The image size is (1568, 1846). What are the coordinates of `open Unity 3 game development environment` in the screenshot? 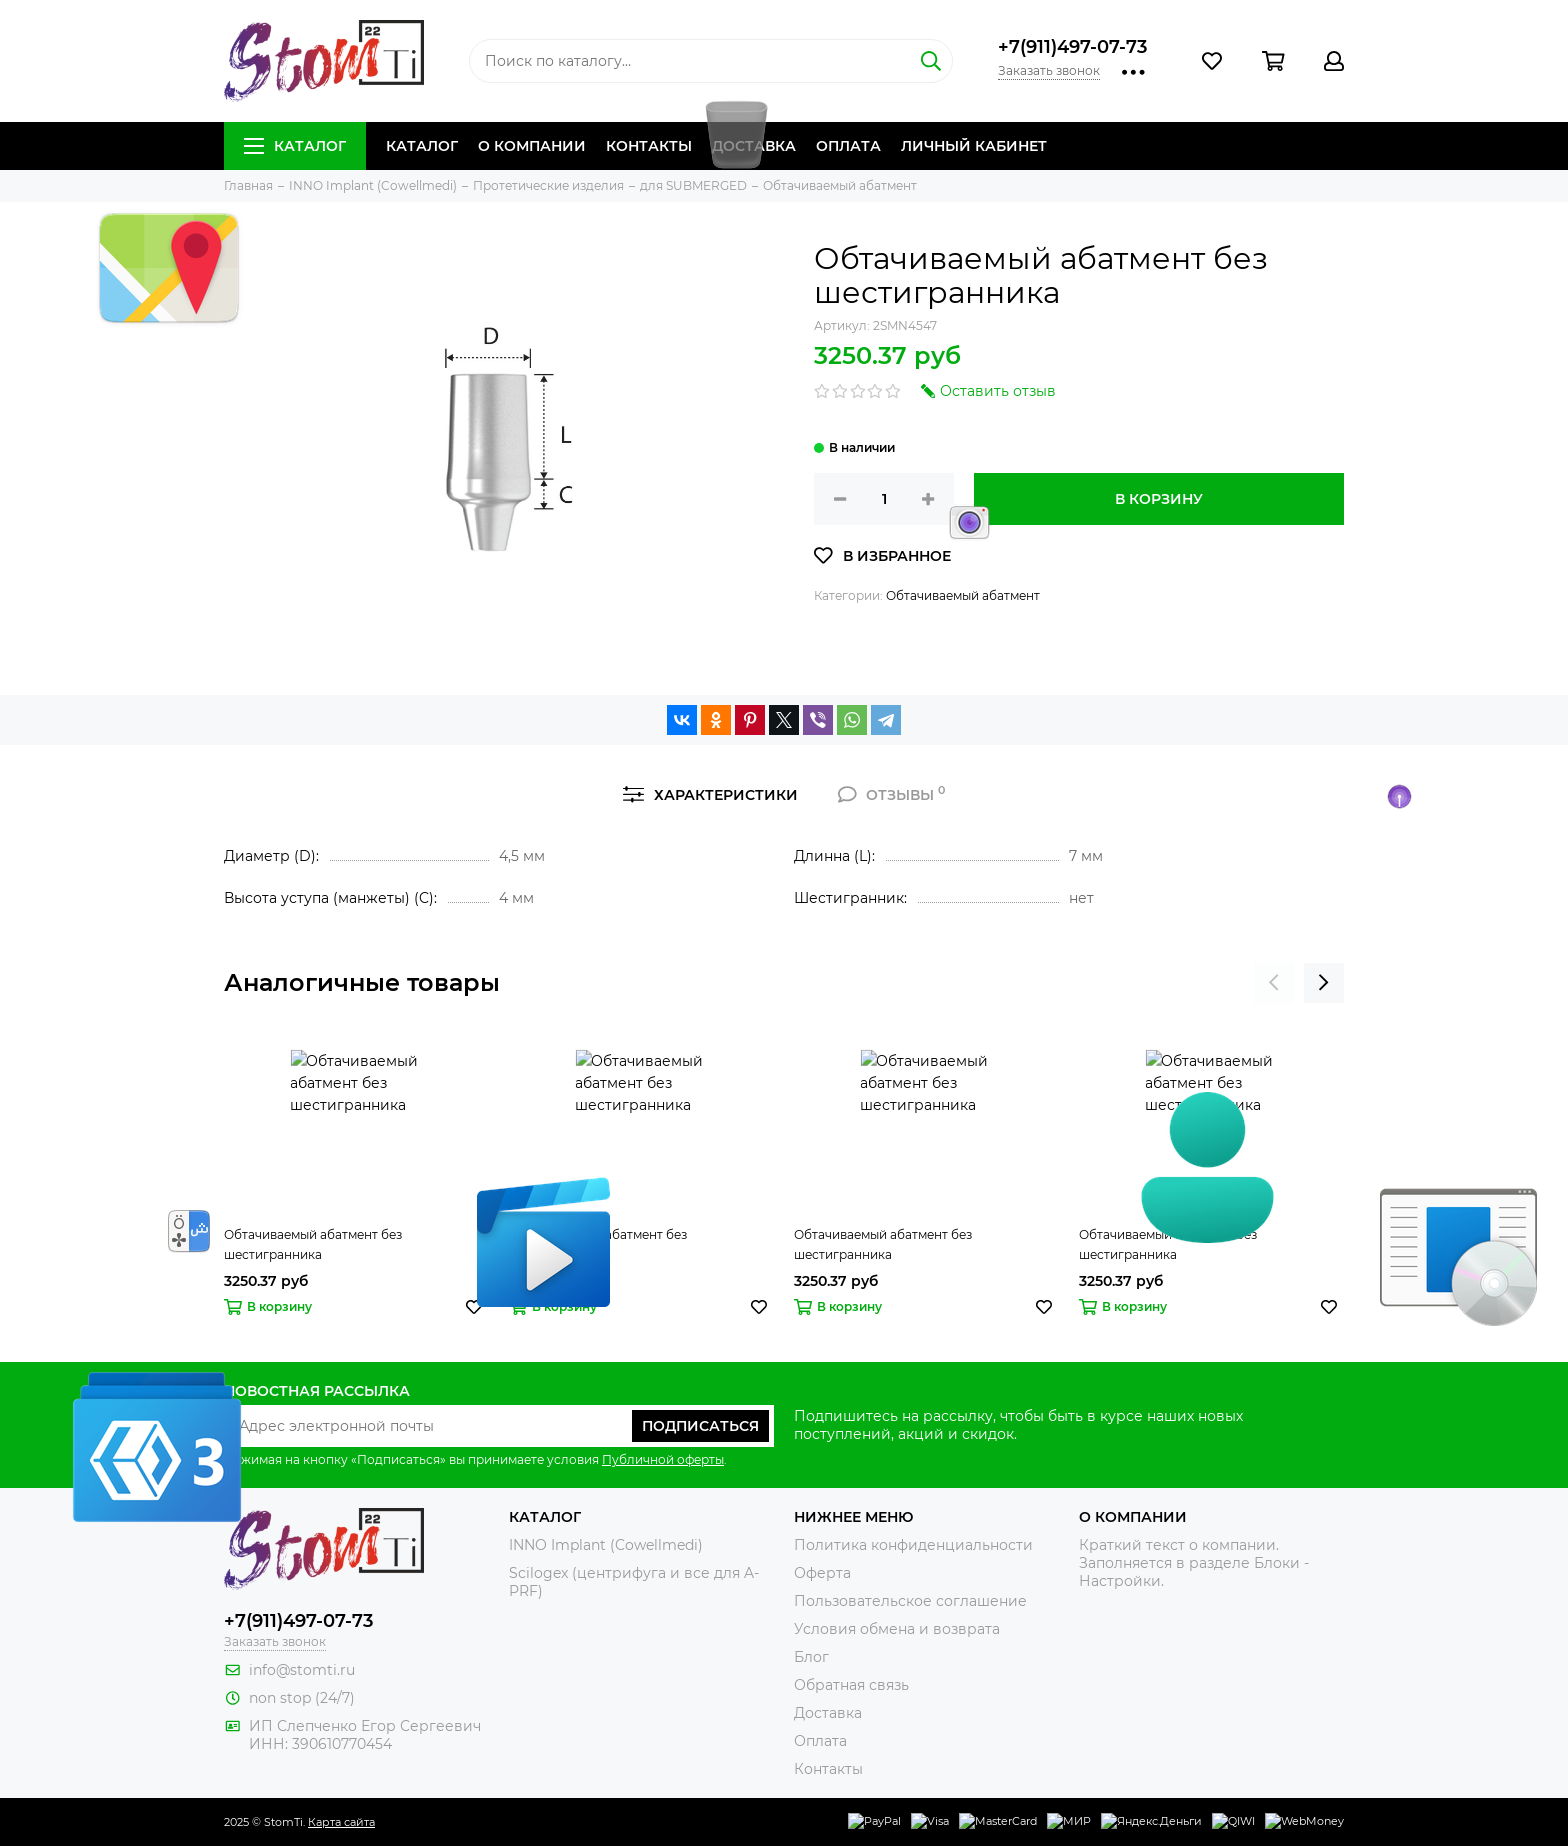 It's located at (156, 1450).